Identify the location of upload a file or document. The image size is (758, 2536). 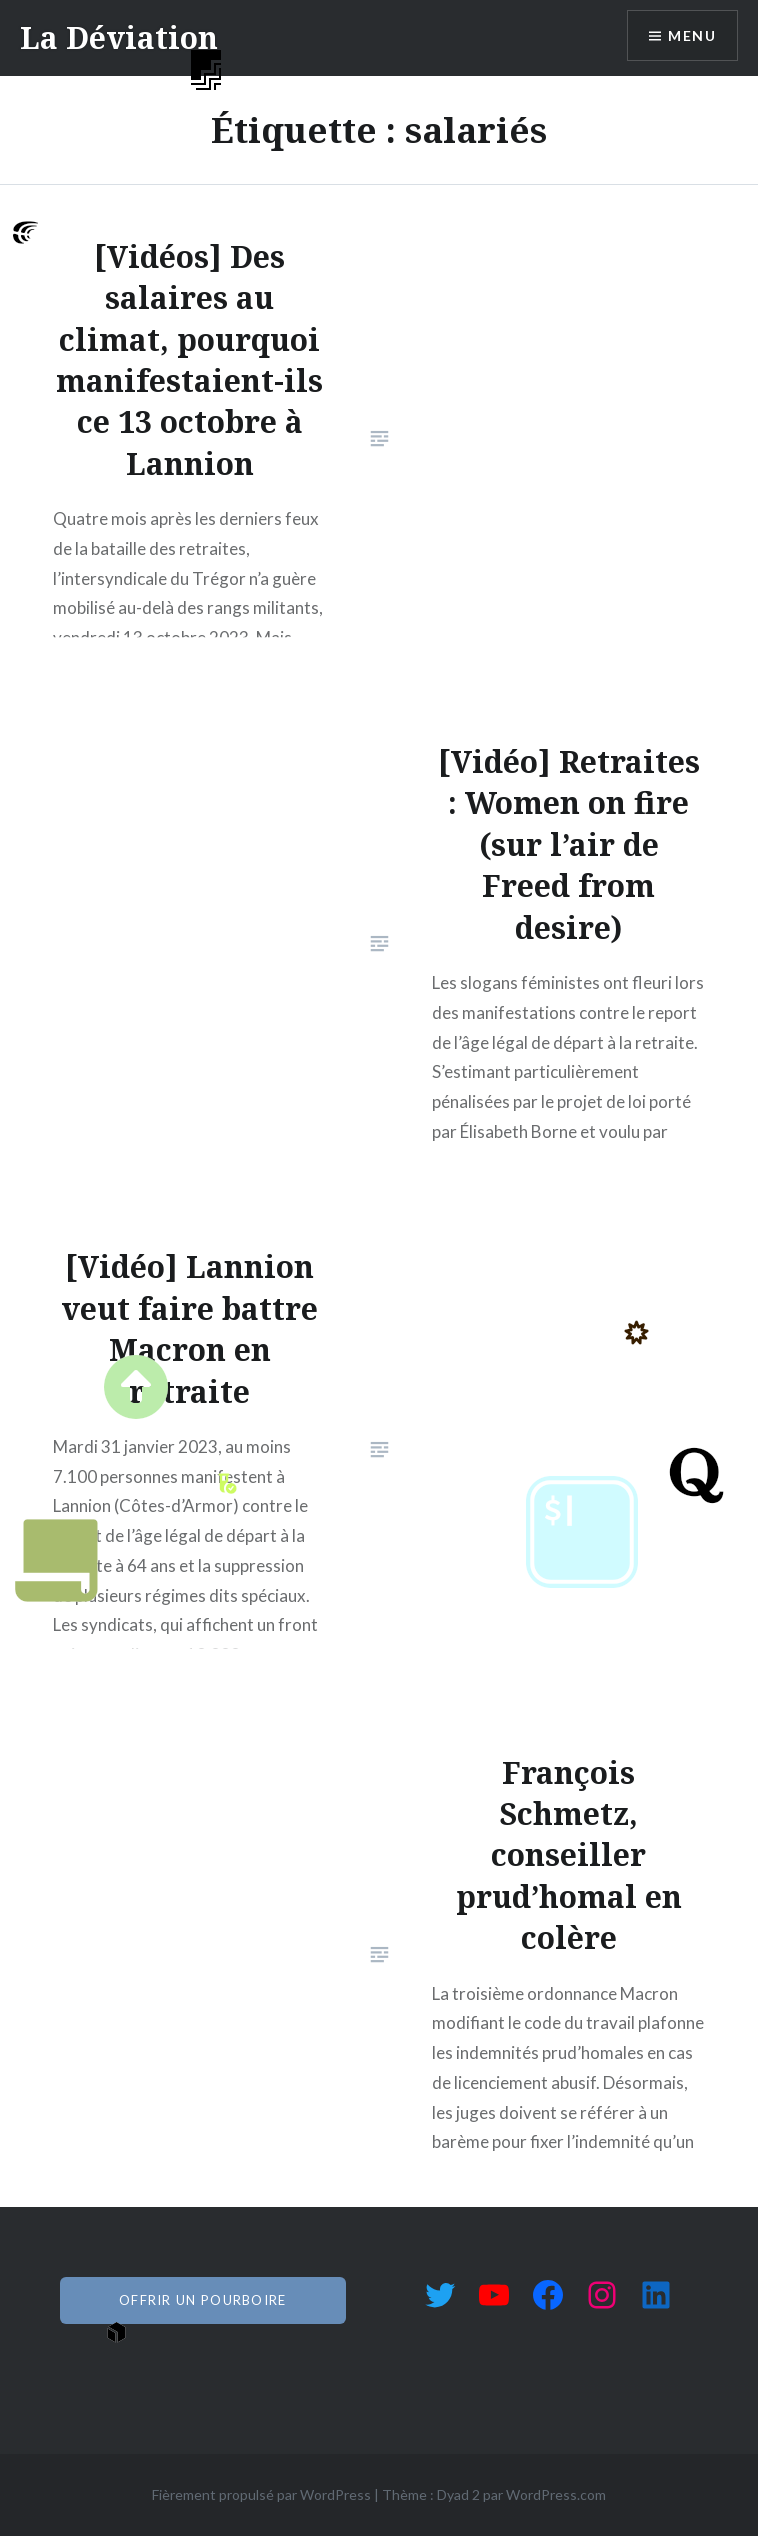
(136, 1387).